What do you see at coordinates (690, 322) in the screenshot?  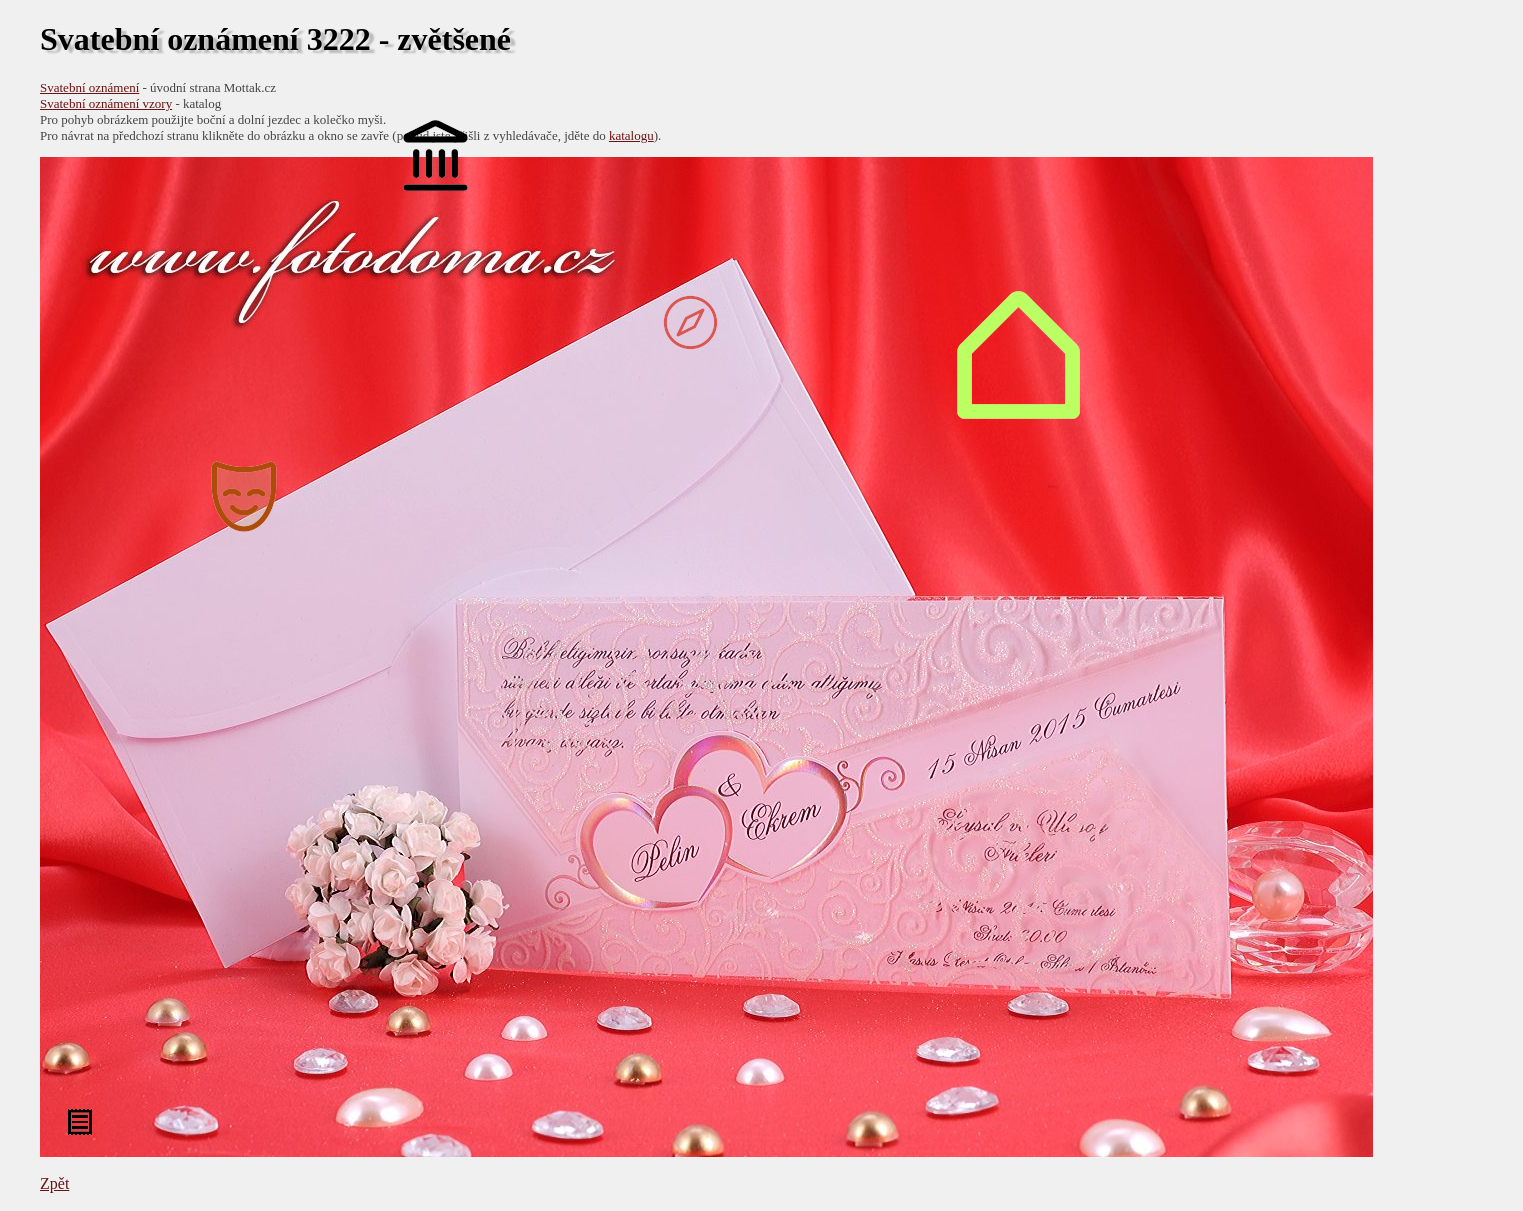 I see `access navigation or direction features` at bounding box center [690, 322].